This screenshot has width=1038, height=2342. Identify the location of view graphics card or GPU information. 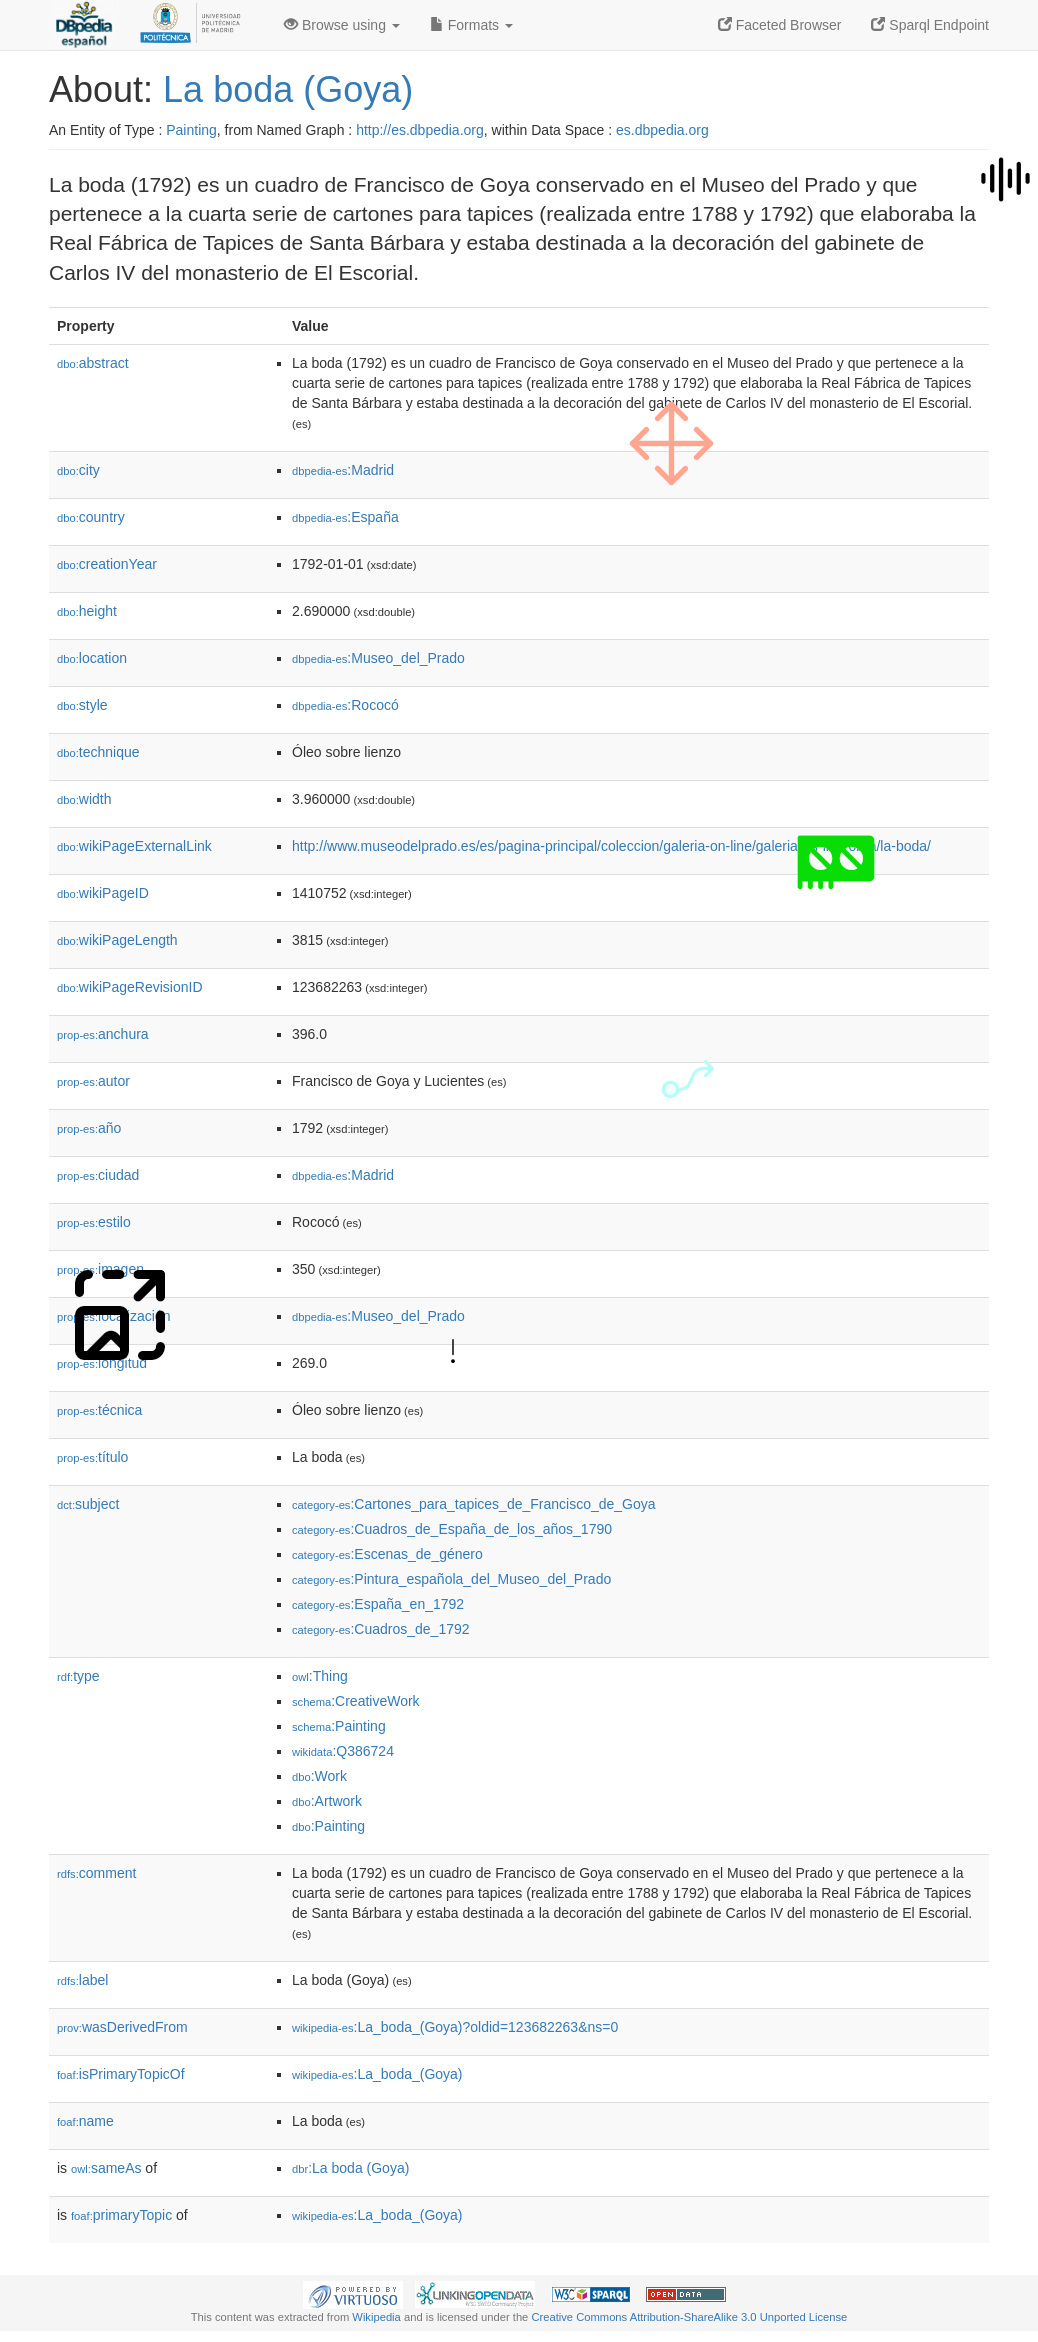
(836, 861).